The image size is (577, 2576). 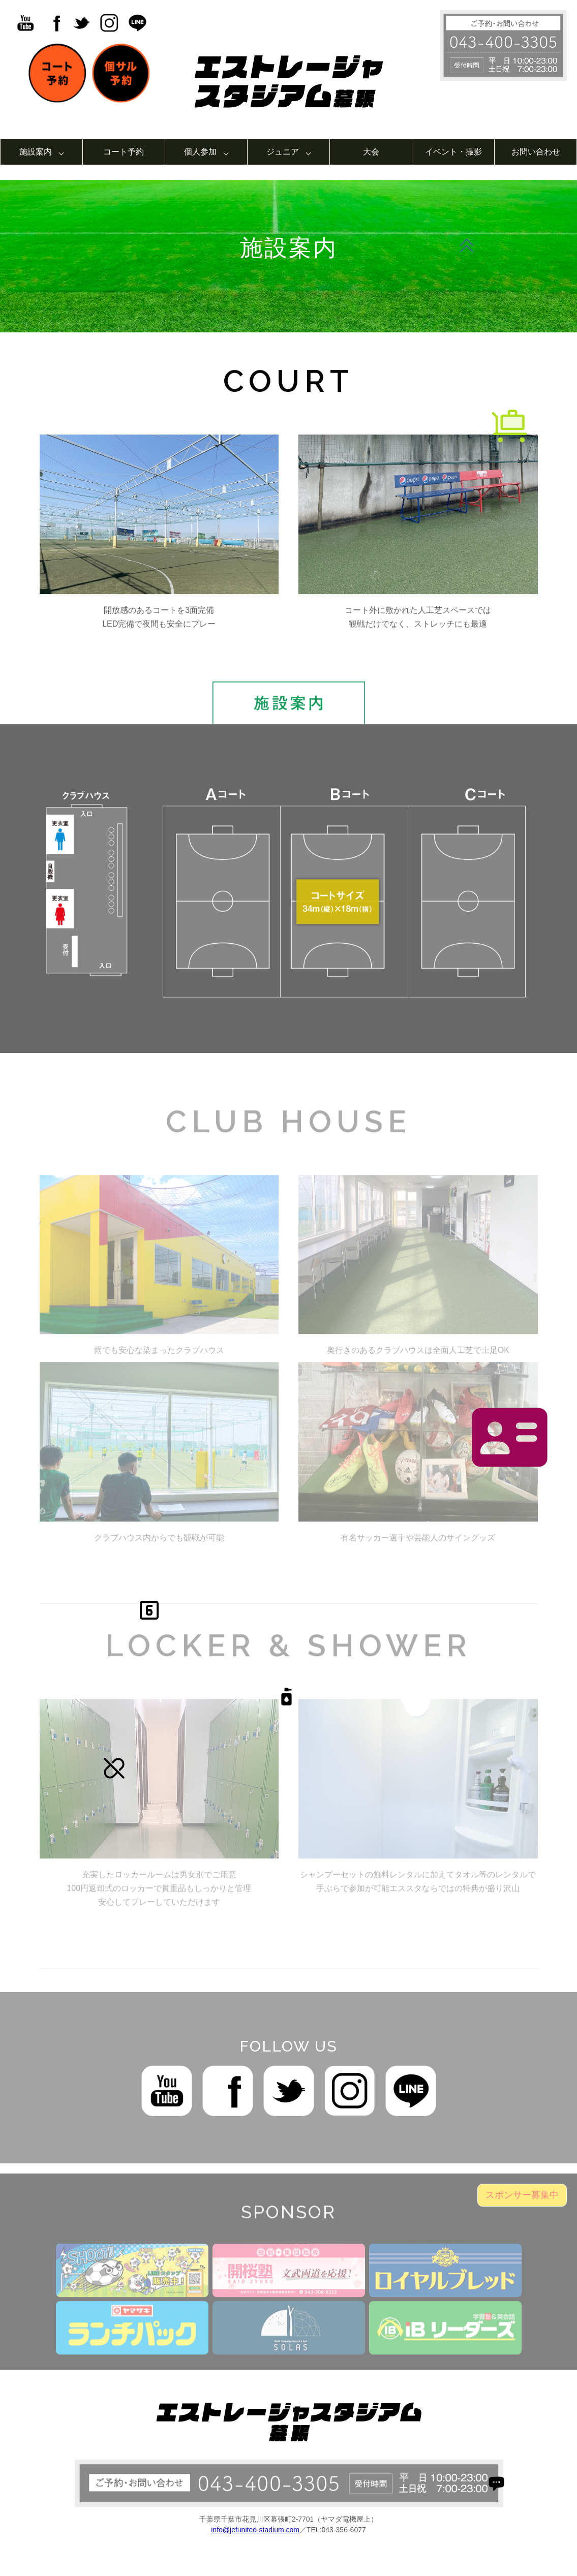 What do you see at coordinates (509, 425) in the screenshot?
I see `view luggage or baggage information` at bounding box center [509, 425].